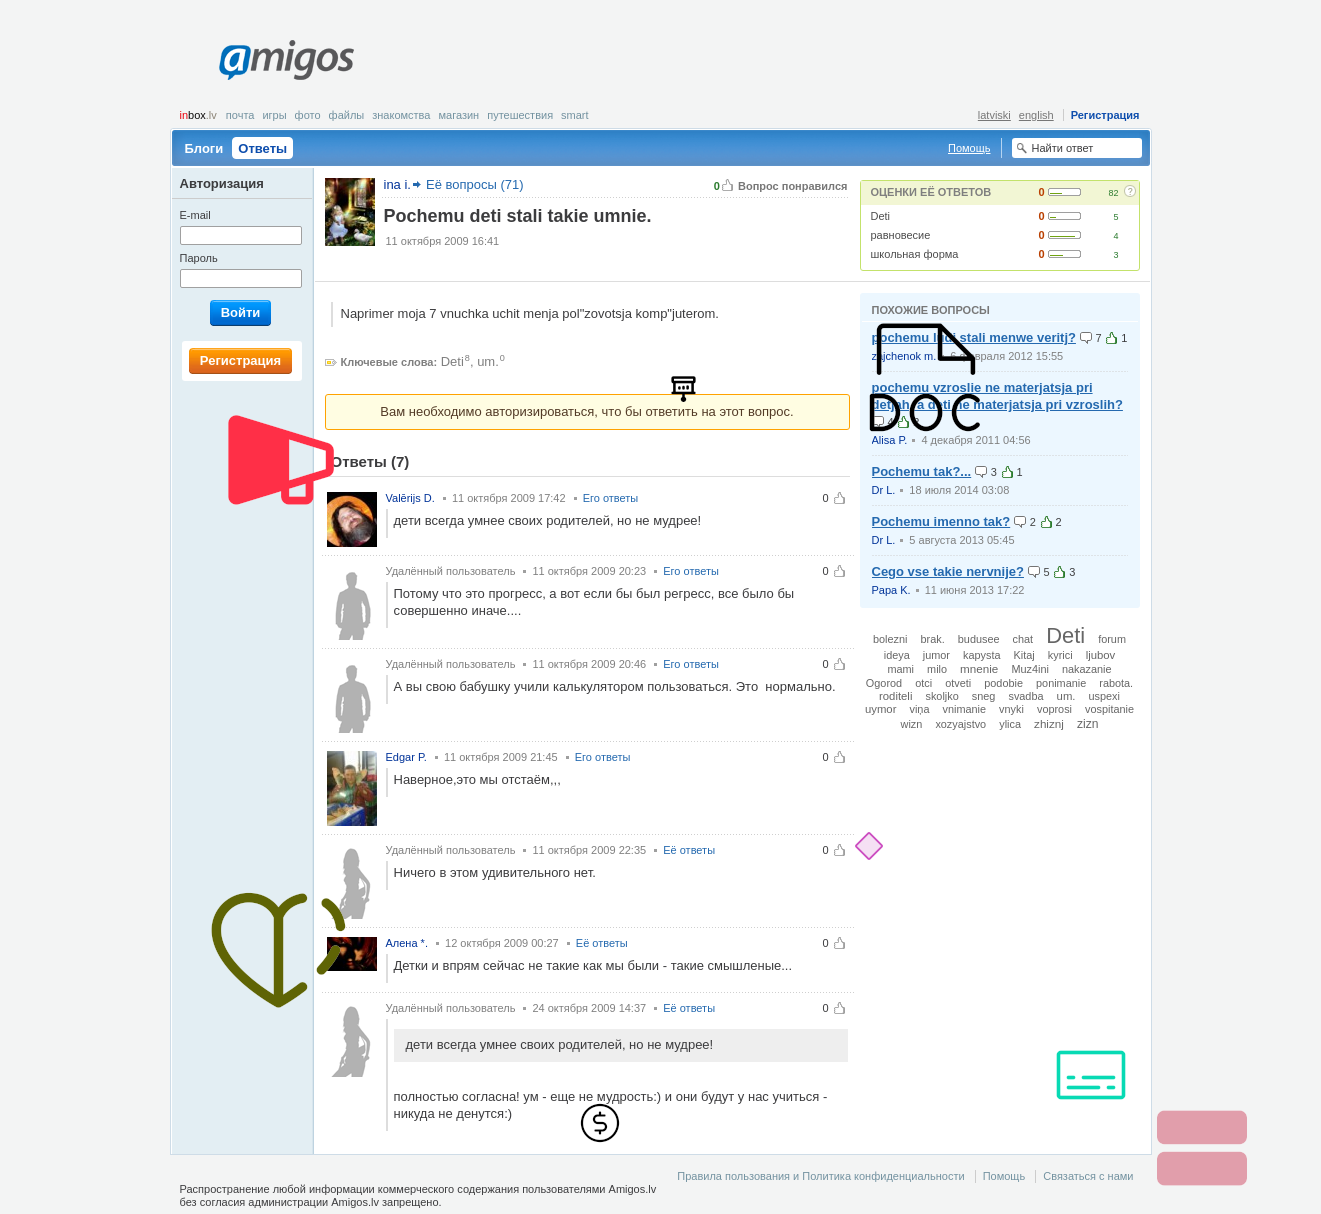  What do you see at coordinates (600, 1123) in the screenshot?
I see `view account balance or financial summary` at bounding box center [600, 1123].